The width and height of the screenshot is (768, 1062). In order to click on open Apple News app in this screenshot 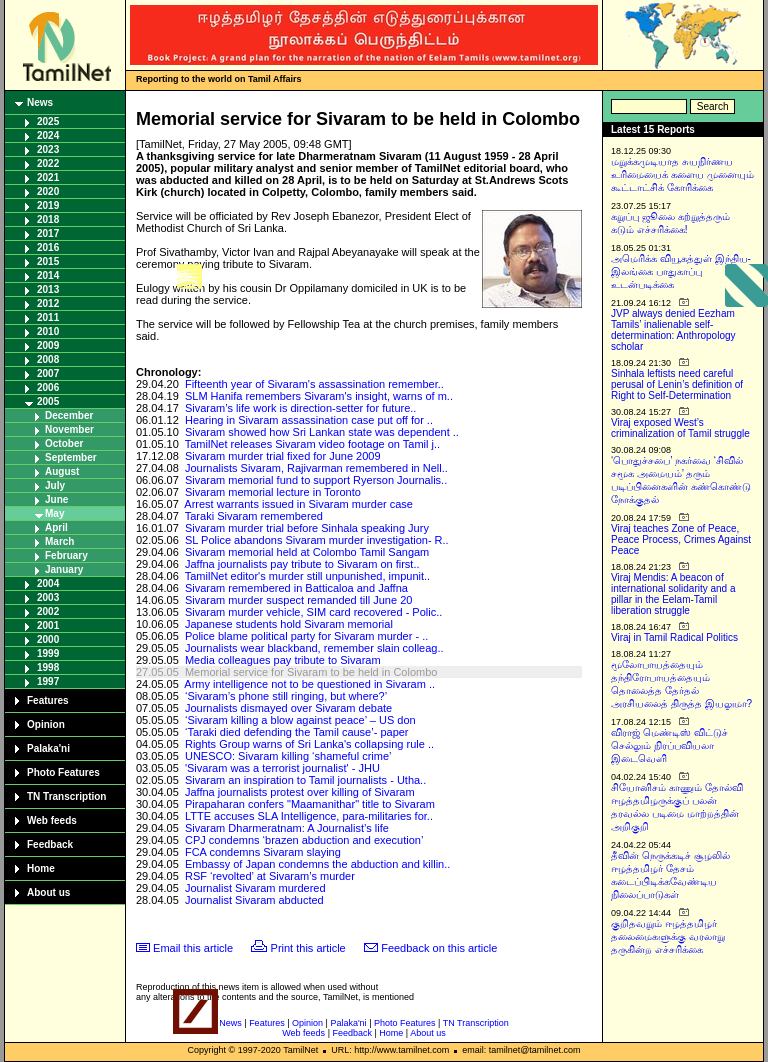, I will do `click(746, 285)`.